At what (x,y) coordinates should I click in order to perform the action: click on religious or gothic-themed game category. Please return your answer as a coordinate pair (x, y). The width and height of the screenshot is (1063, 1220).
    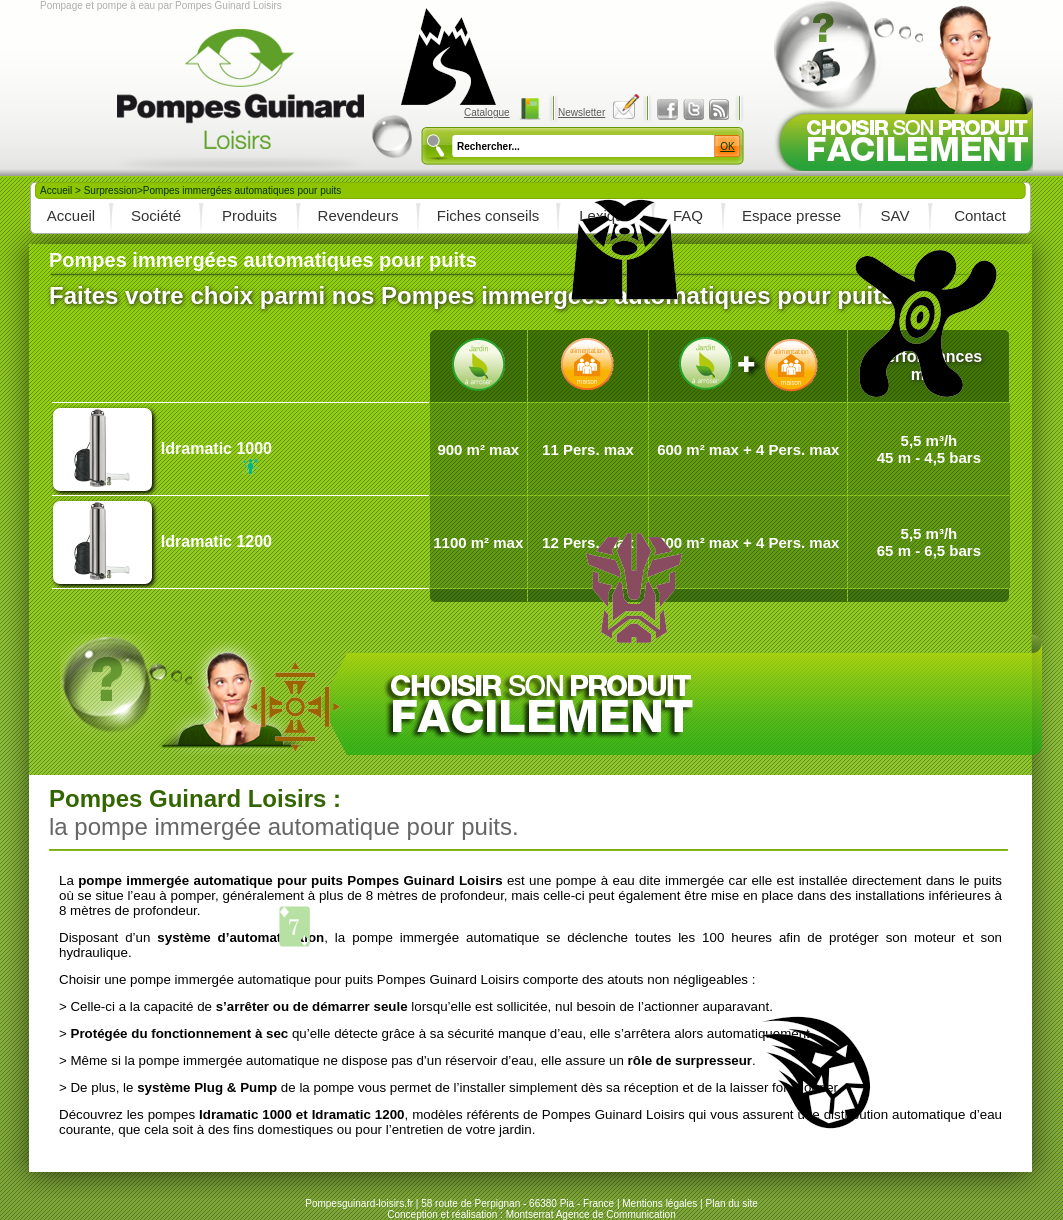
    Looking at the image, I should click on (295, 707).